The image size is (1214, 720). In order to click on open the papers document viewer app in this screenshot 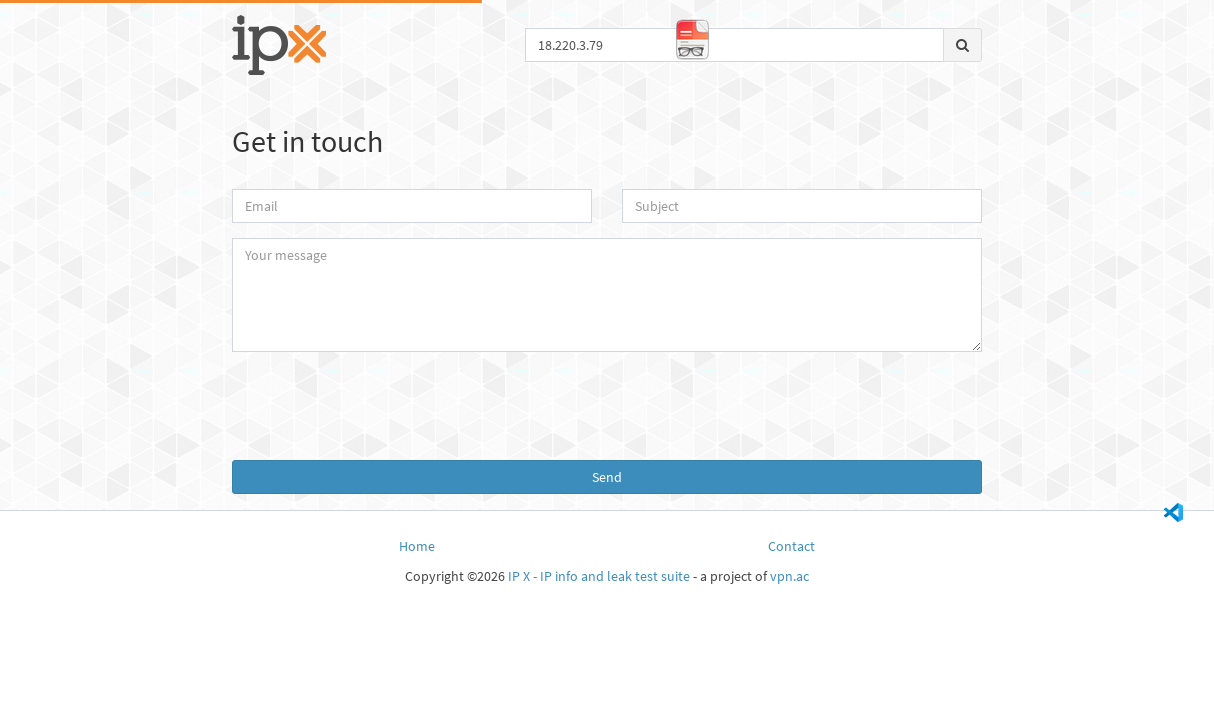, I will do `click(692, 39)`.